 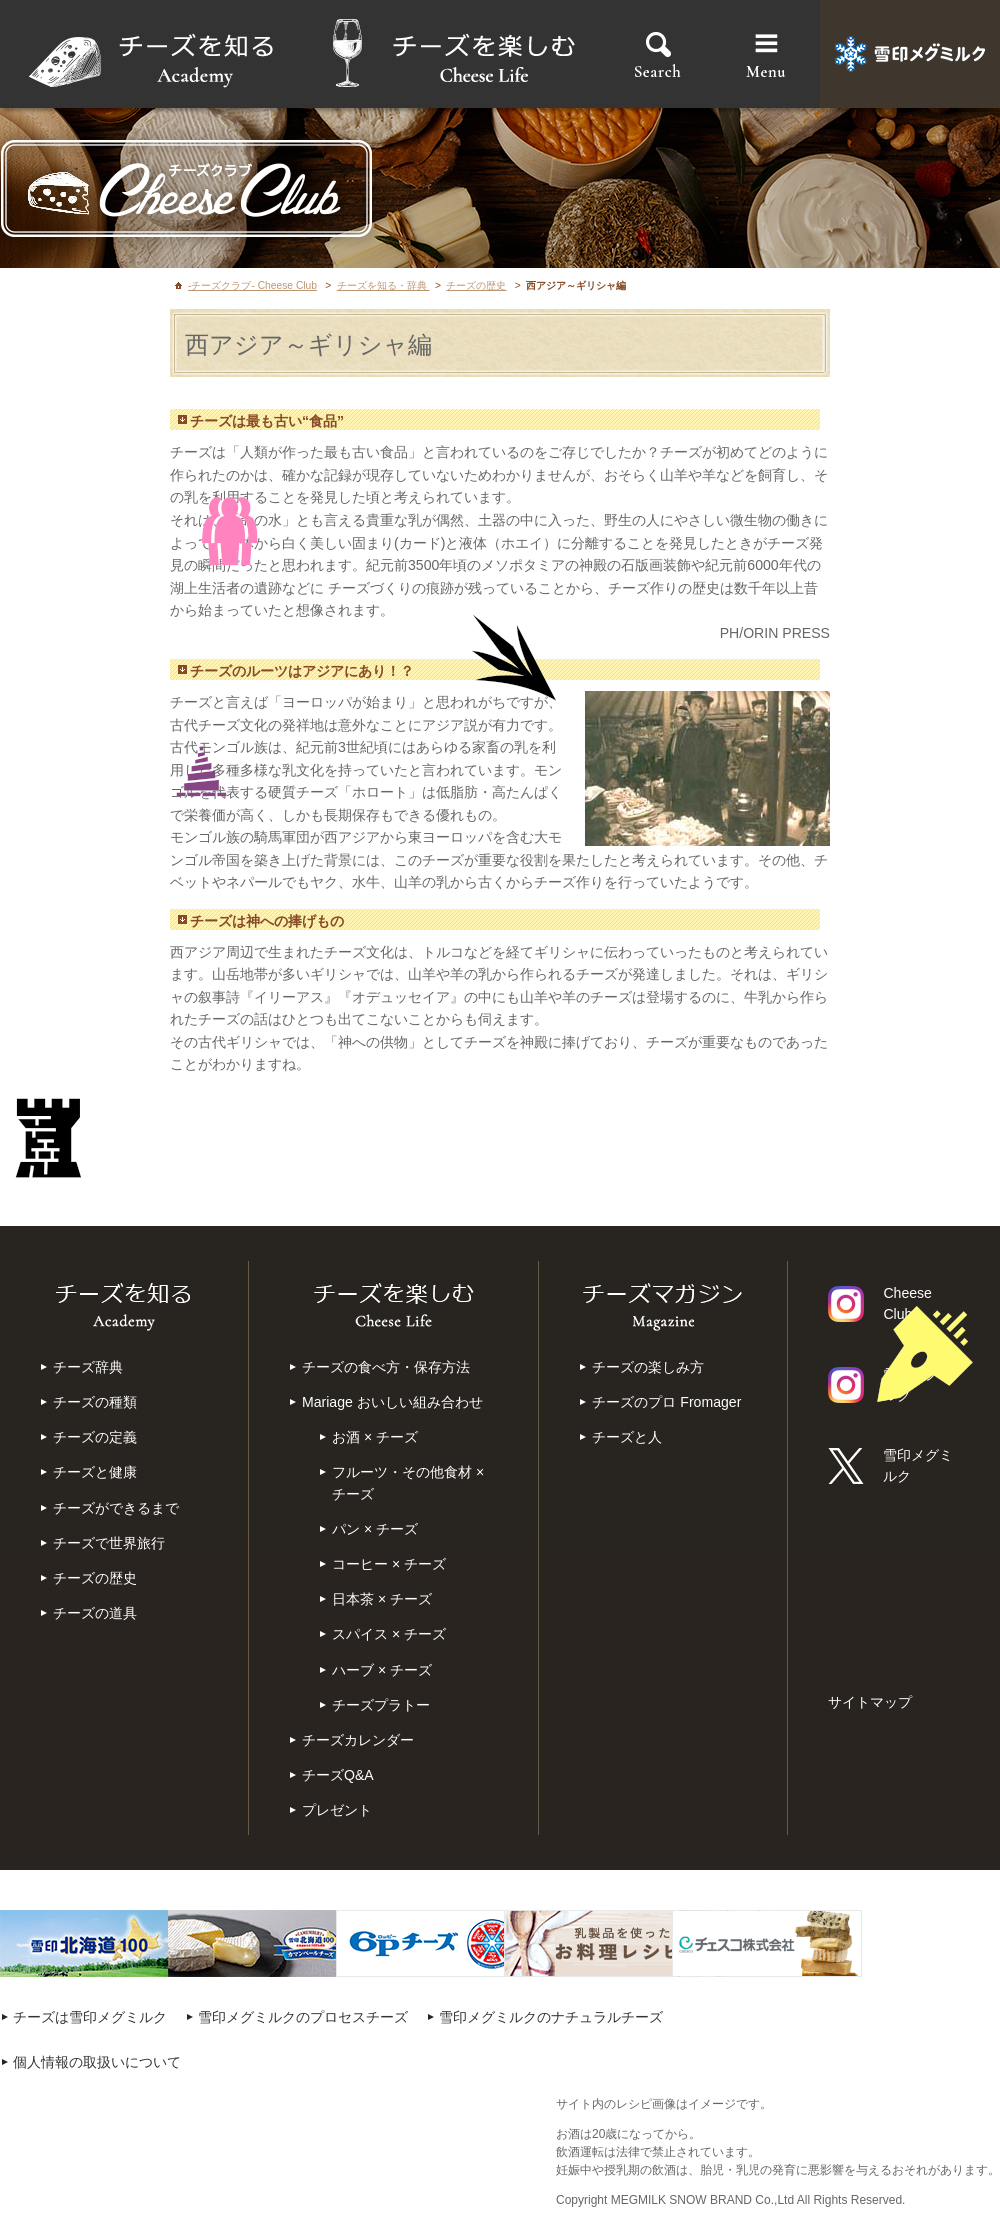 I want to click on access tower defense or castle-building game mode, so click(x=48, y=1138).